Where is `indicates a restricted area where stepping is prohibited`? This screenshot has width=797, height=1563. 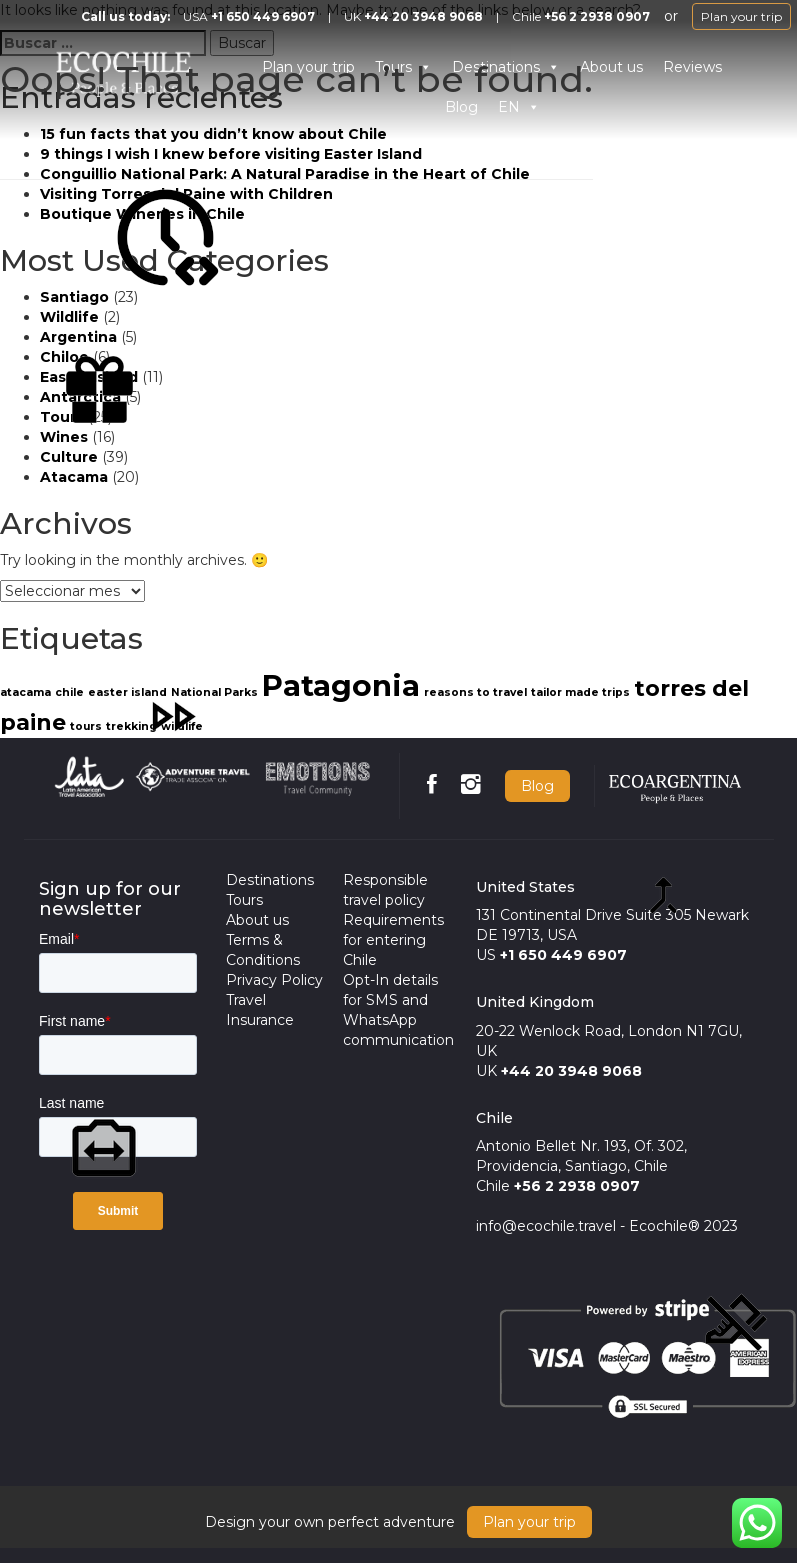
indicates a restricted area where stepping is prohibited is located at coordinates (736, 1321).